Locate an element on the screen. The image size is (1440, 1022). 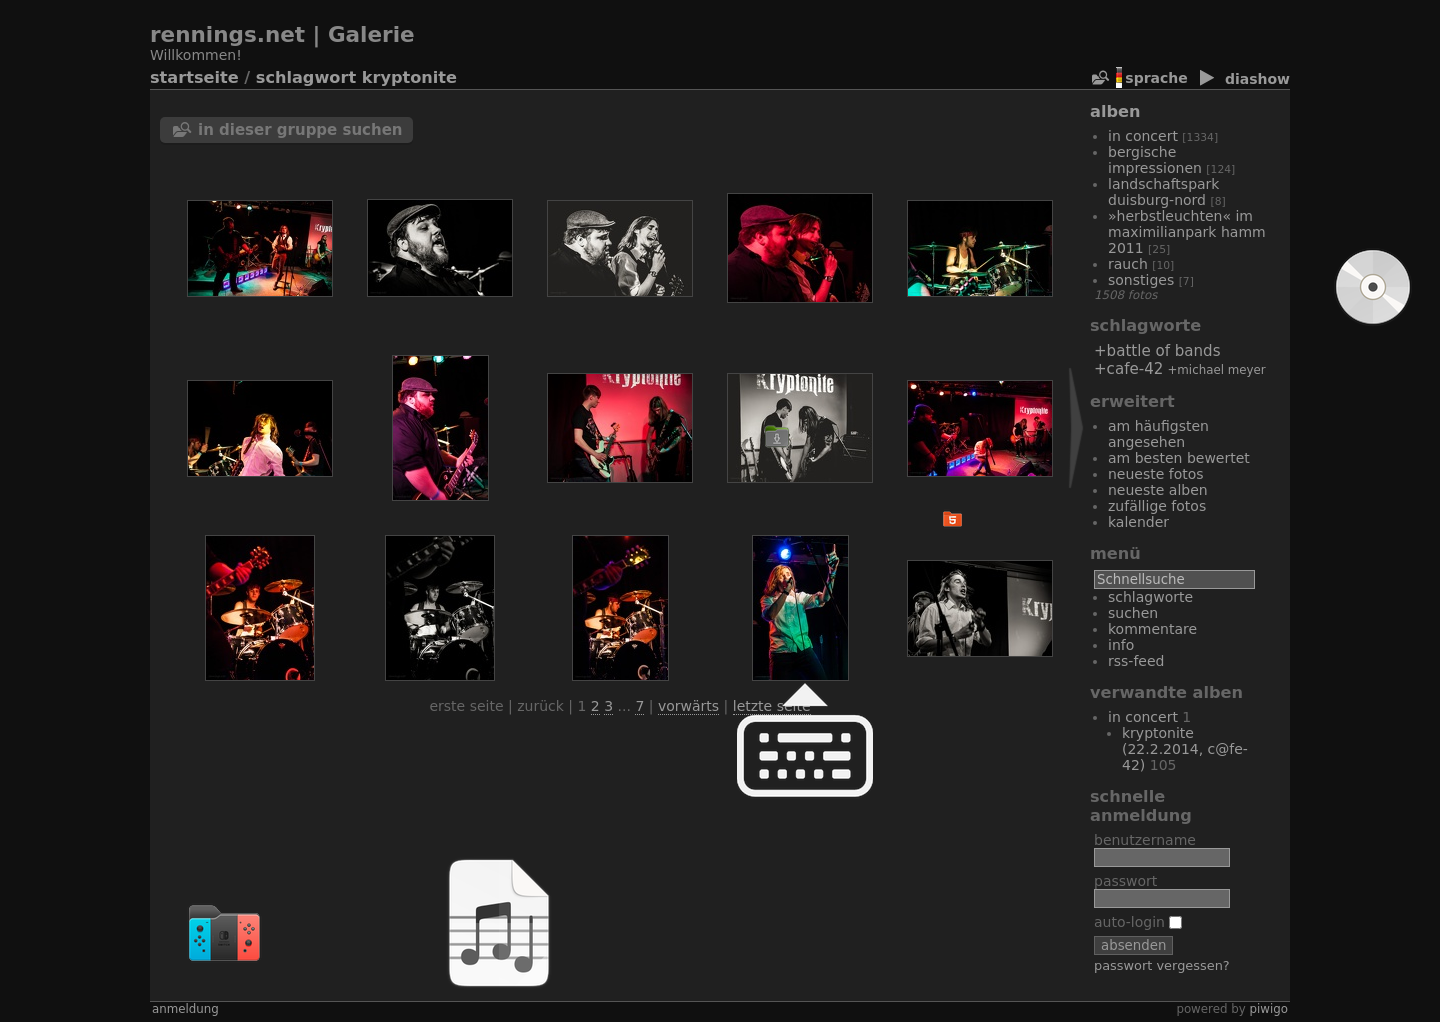
open nintendo switch games folder is located at coordinates (224, 935).